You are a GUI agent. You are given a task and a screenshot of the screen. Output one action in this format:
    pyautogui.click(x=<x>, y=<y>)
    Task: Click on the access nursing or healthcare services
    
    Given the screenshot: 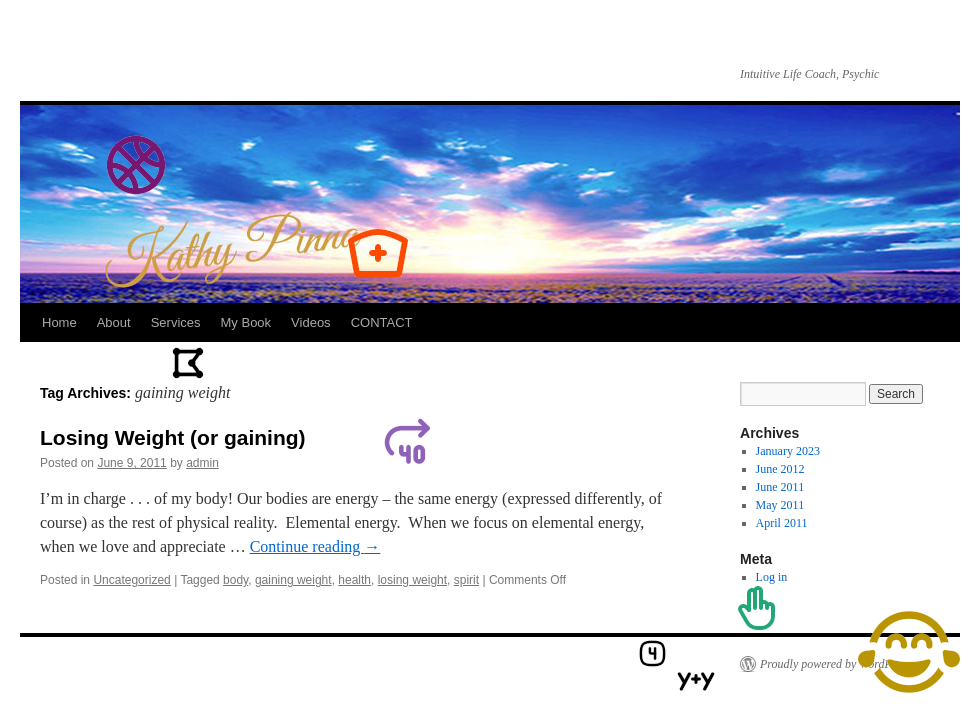 What is the action you would take?
    pyautogui.click(x=378, y=253)
    